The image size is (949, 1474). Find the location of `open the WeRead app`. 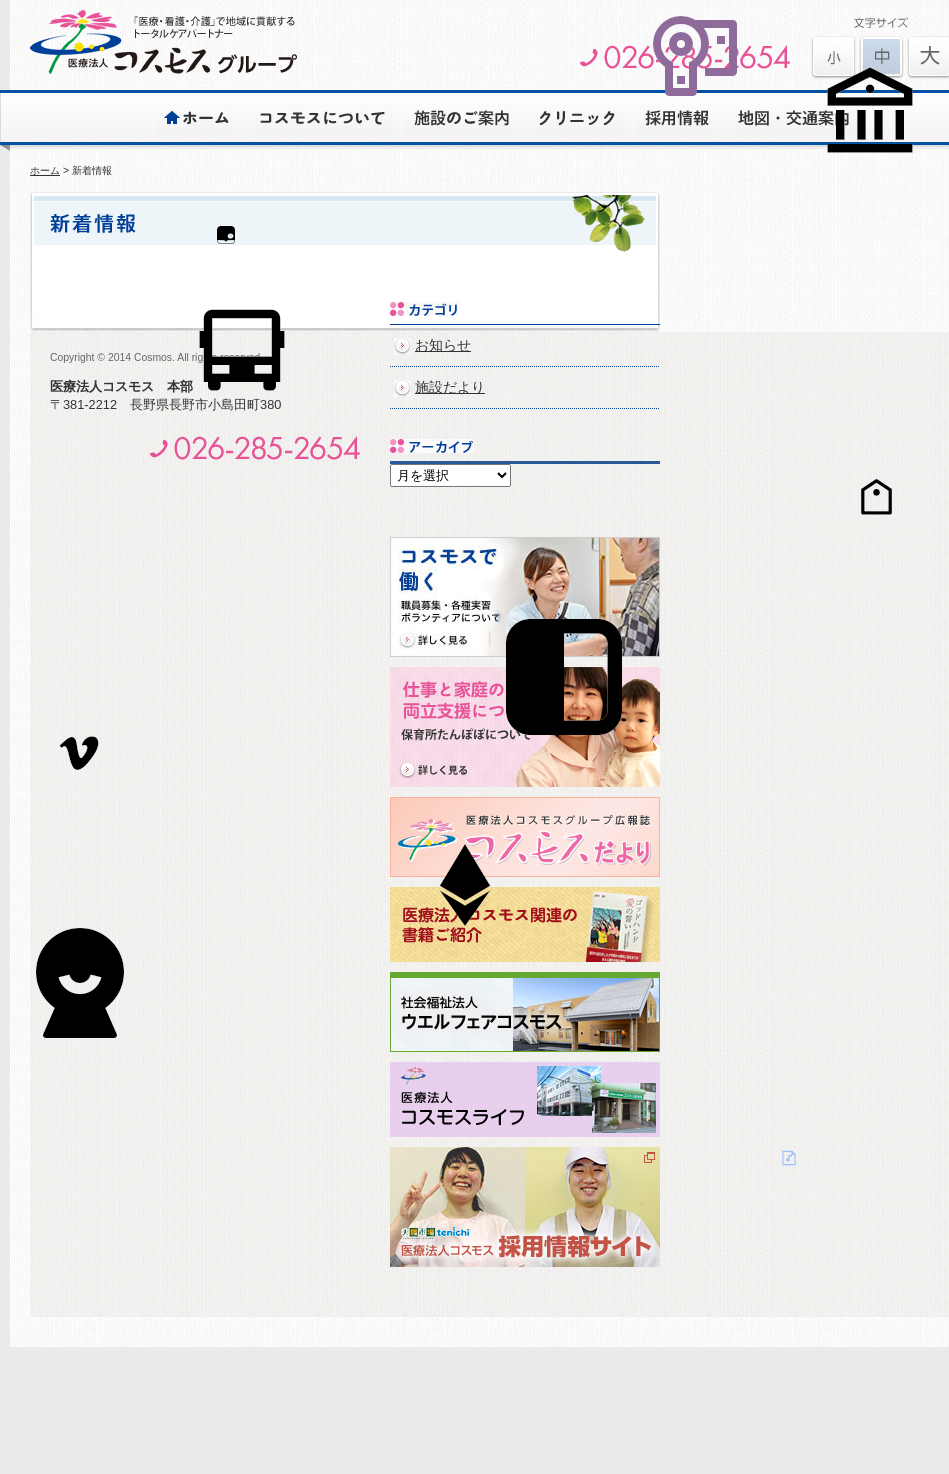

open the WeRead app is located at coordinates (226, 235).